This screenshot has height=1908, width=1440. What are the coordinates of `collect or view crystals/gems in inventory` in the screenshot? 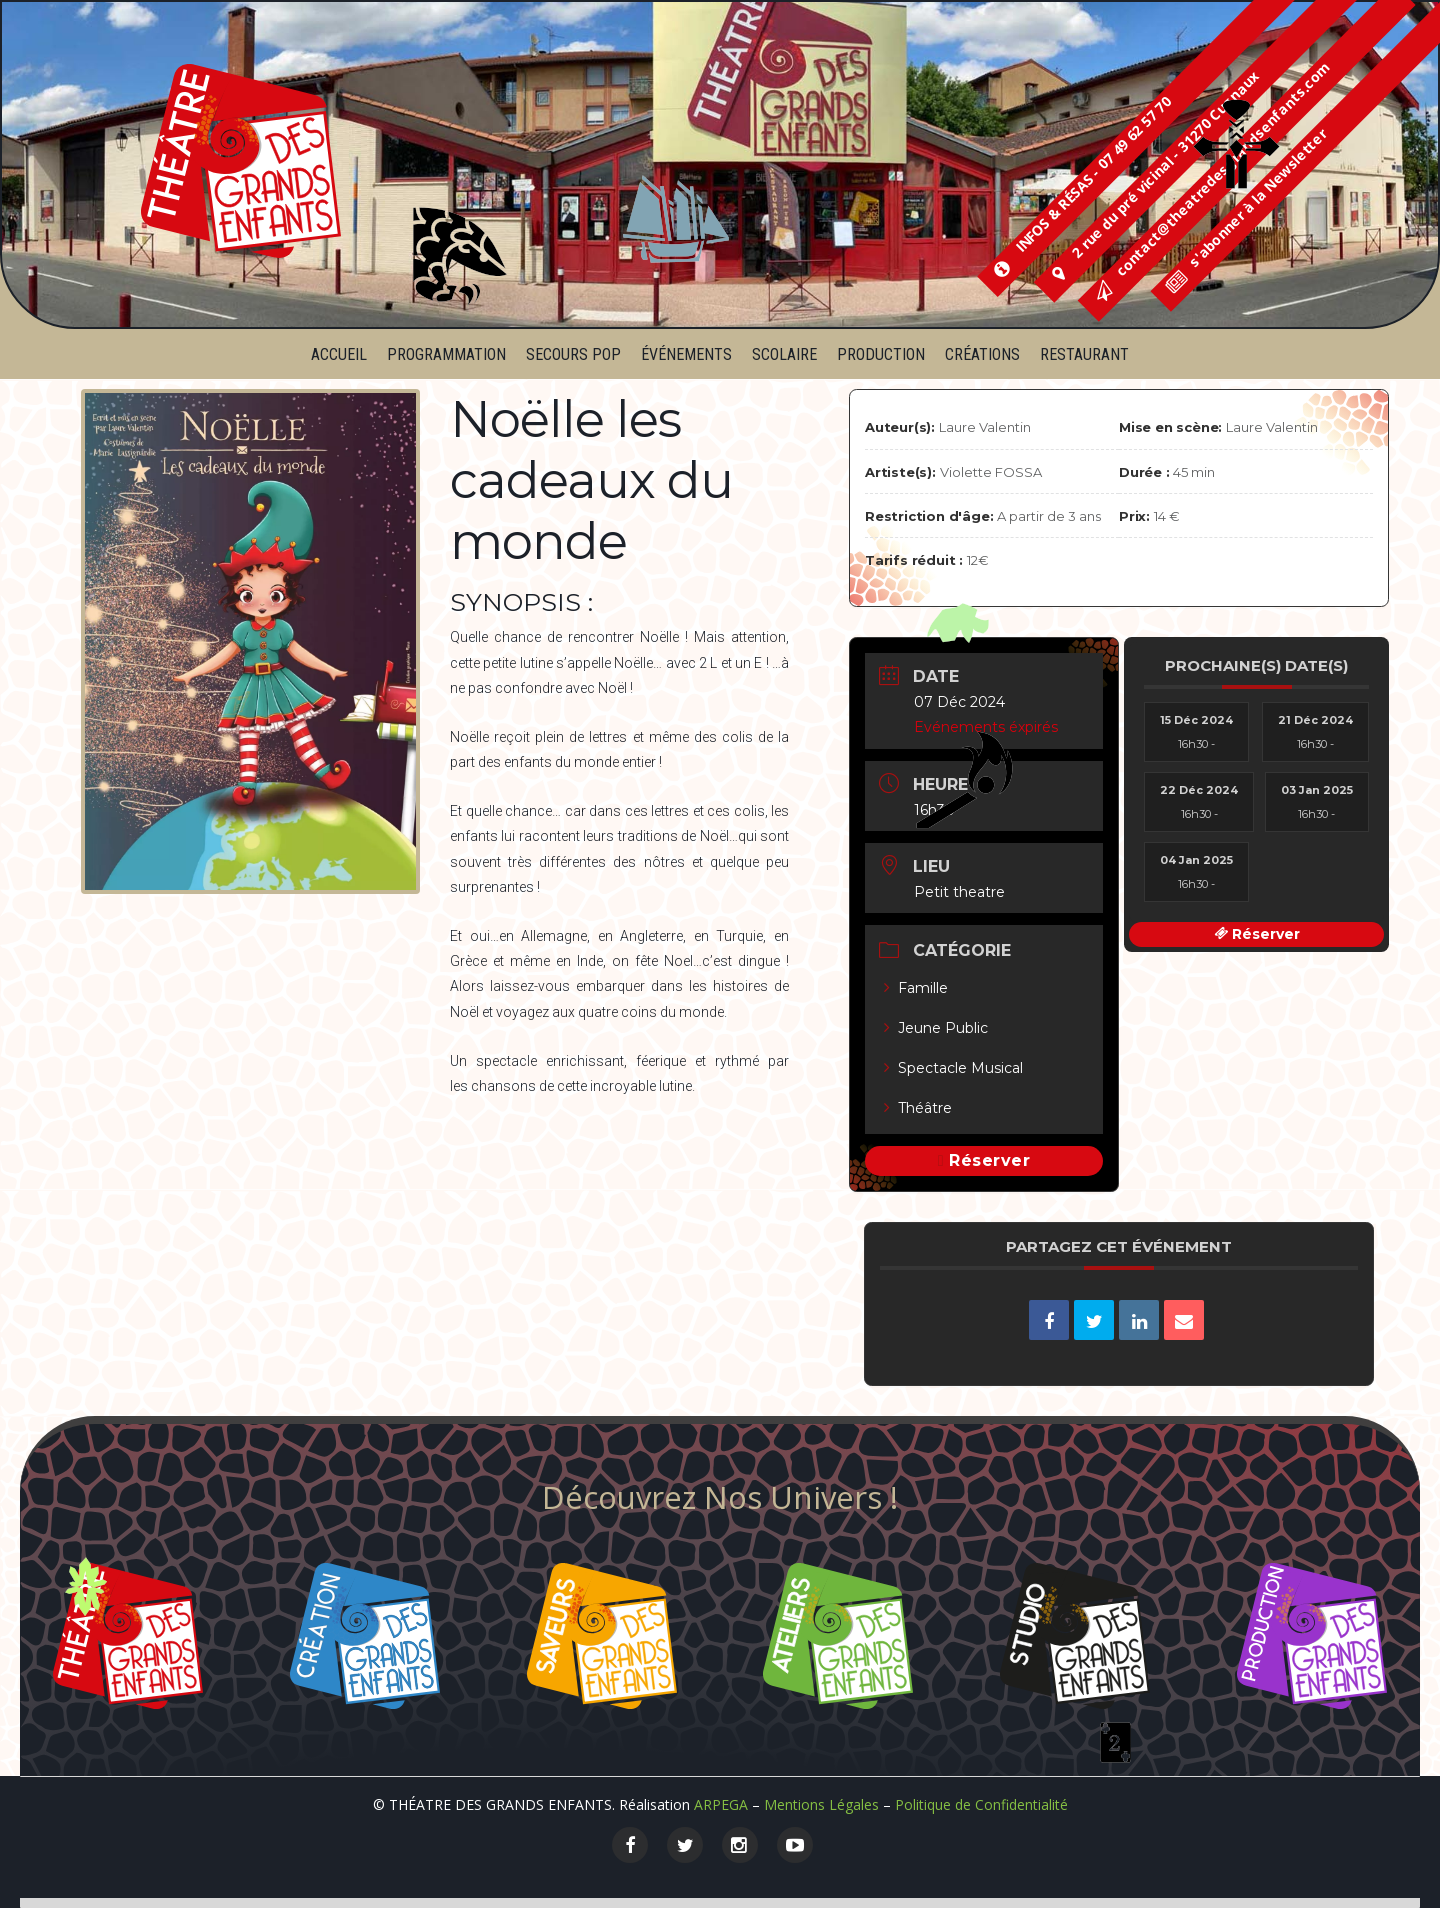 It's located at (85, 1587).